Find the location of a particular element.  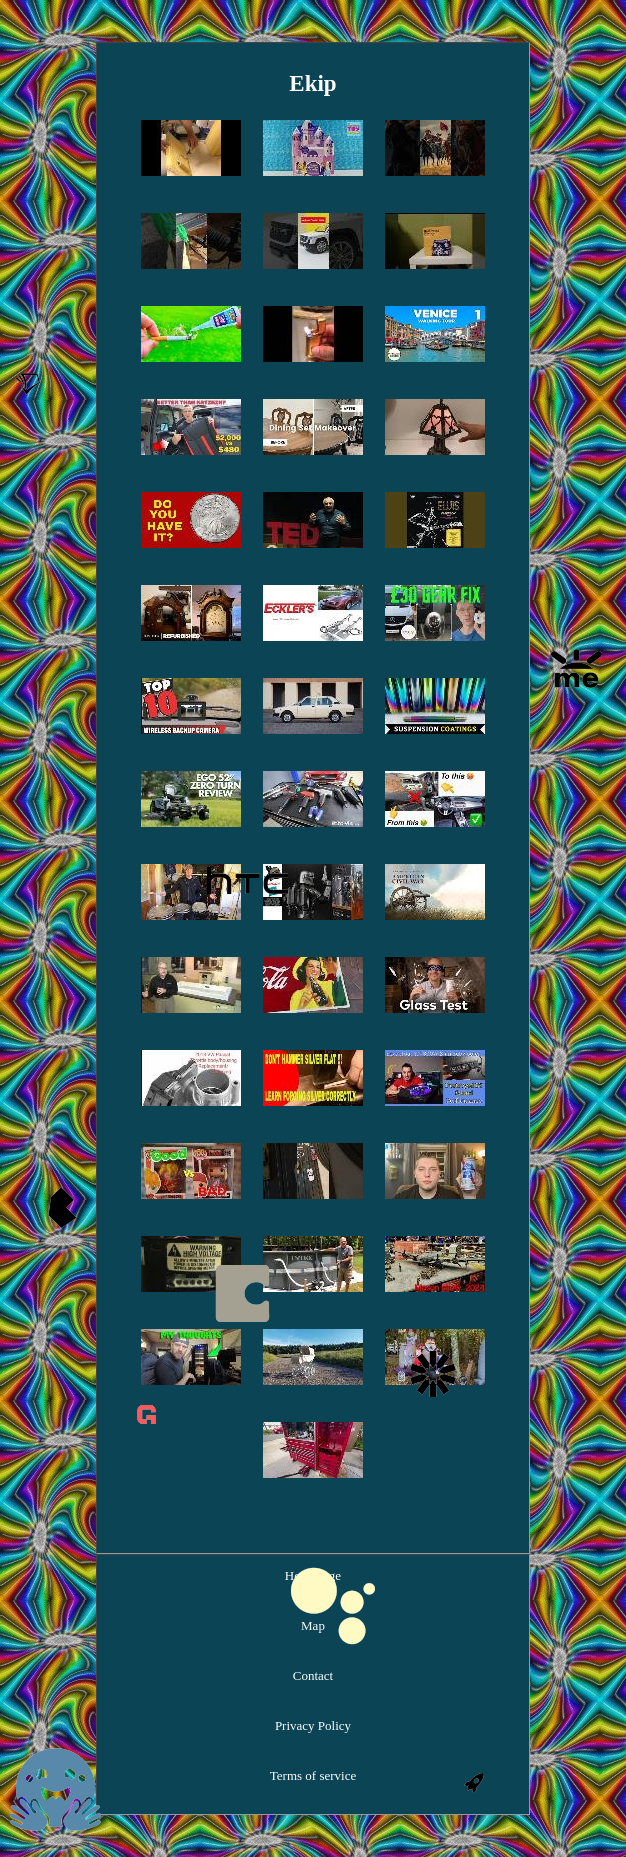

visit GoFundMe website or app is located at coordinates (576, 668).